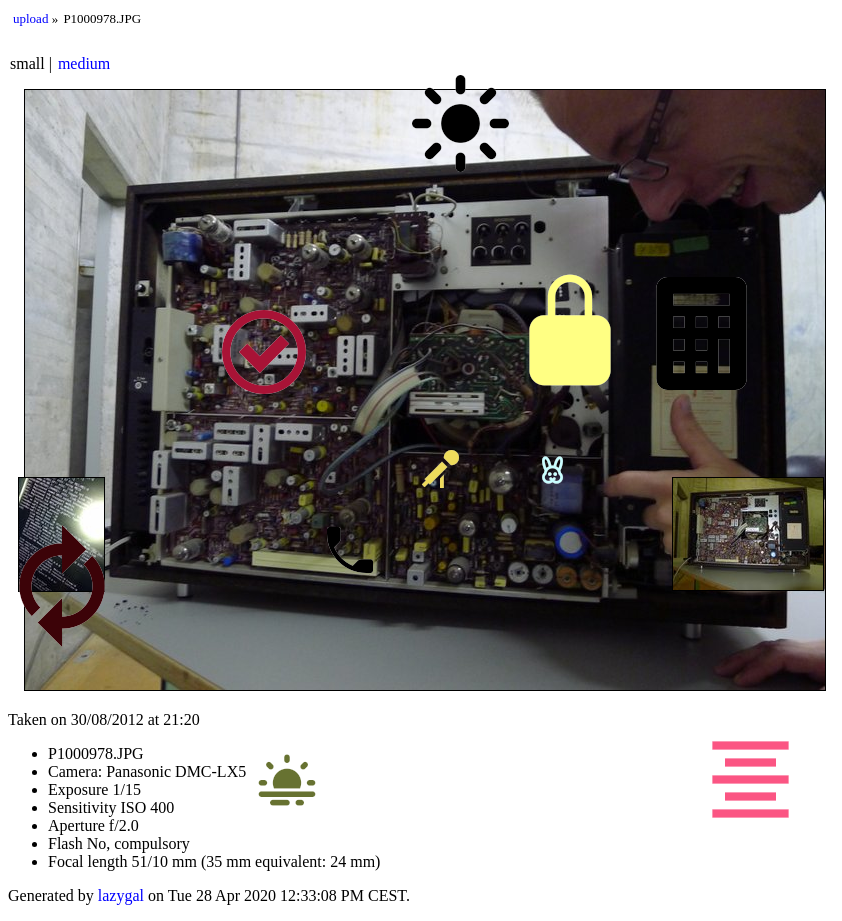 This screenshot has height=921, width=842. What do you see at coordinates (287, 780) in the screenshot?
I see `indicates sunset or evening time` at bounding box center [287, 780].